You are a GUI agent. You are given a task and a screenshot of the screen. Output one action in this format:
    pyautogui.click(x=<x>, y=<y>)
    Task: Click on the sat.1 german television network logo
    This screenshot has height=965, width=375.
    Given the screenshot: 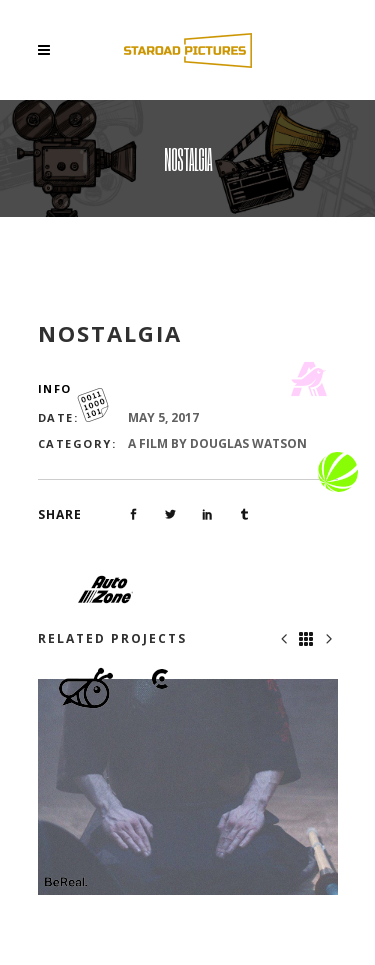 What is the action you would take?
    pyautogui.click(x=338, y=472)
    